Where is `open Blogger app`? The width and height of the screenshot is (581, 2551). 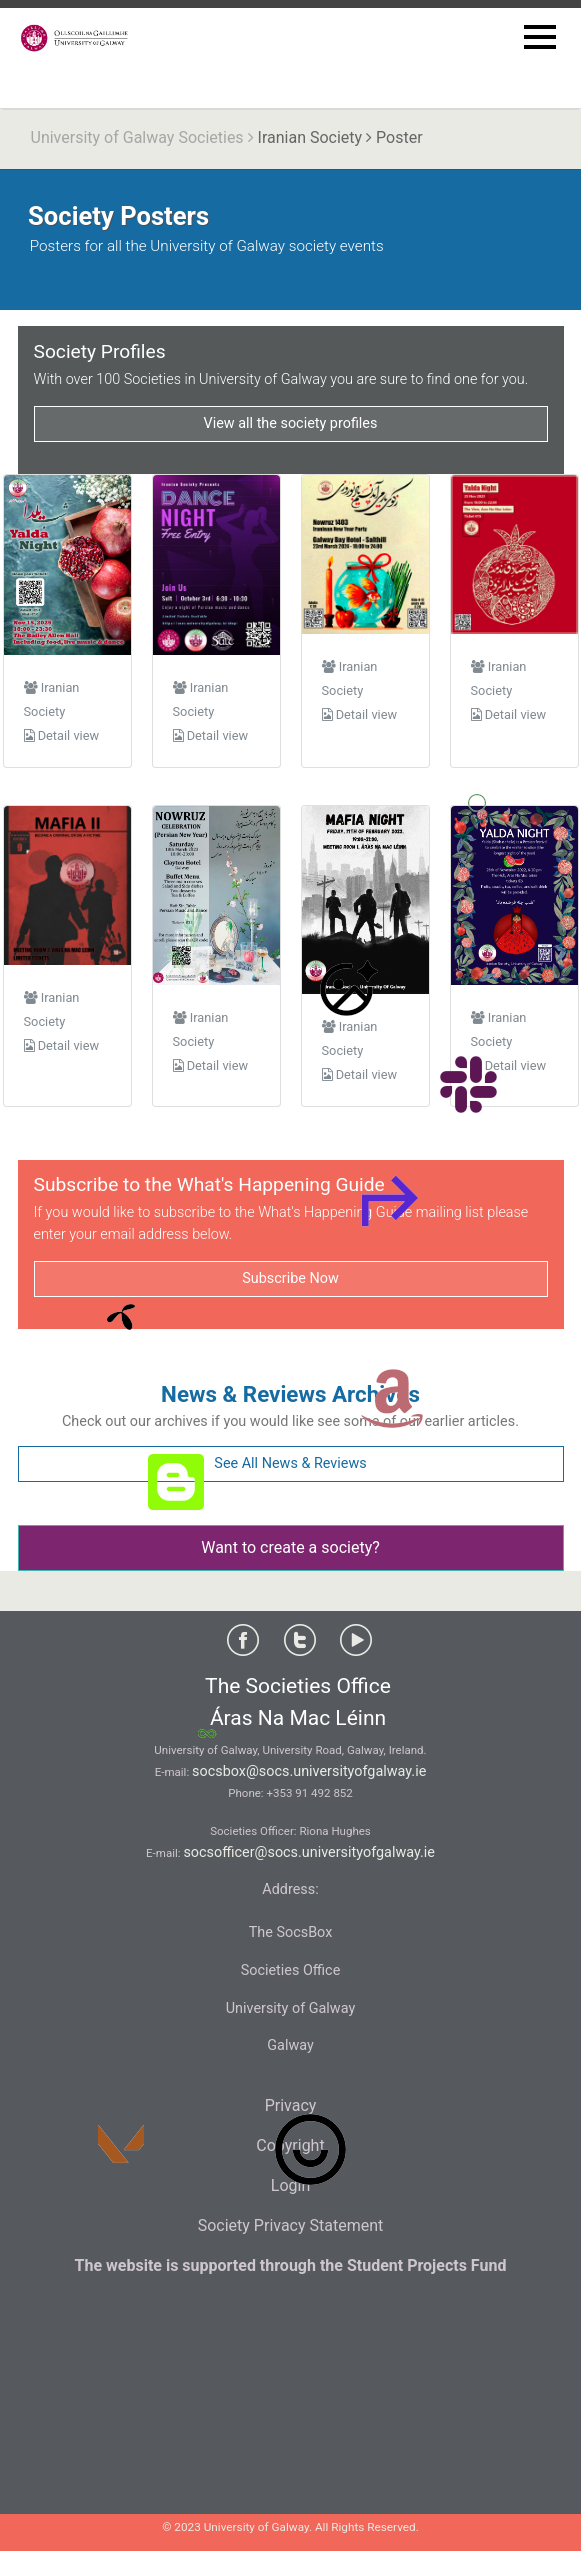 open Blogger app is located at coordinates (176, 1482).